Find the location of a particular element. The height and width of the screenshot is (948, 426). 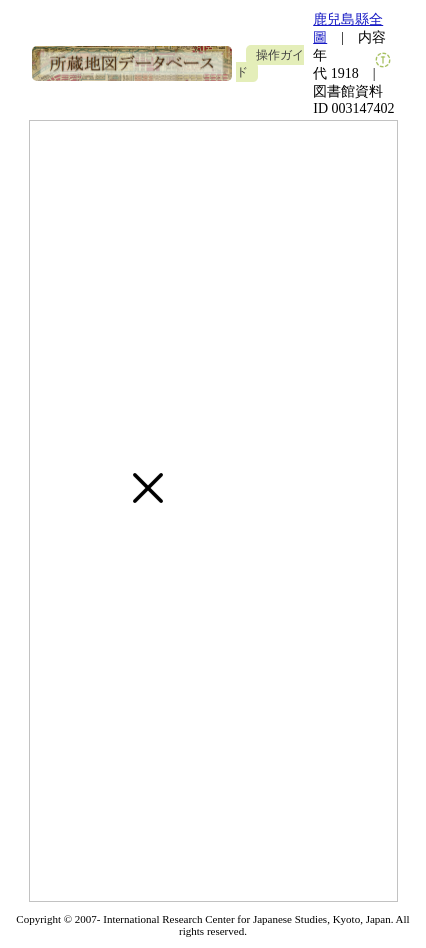

close the current window or dialog is located at coordinates (148, 488).